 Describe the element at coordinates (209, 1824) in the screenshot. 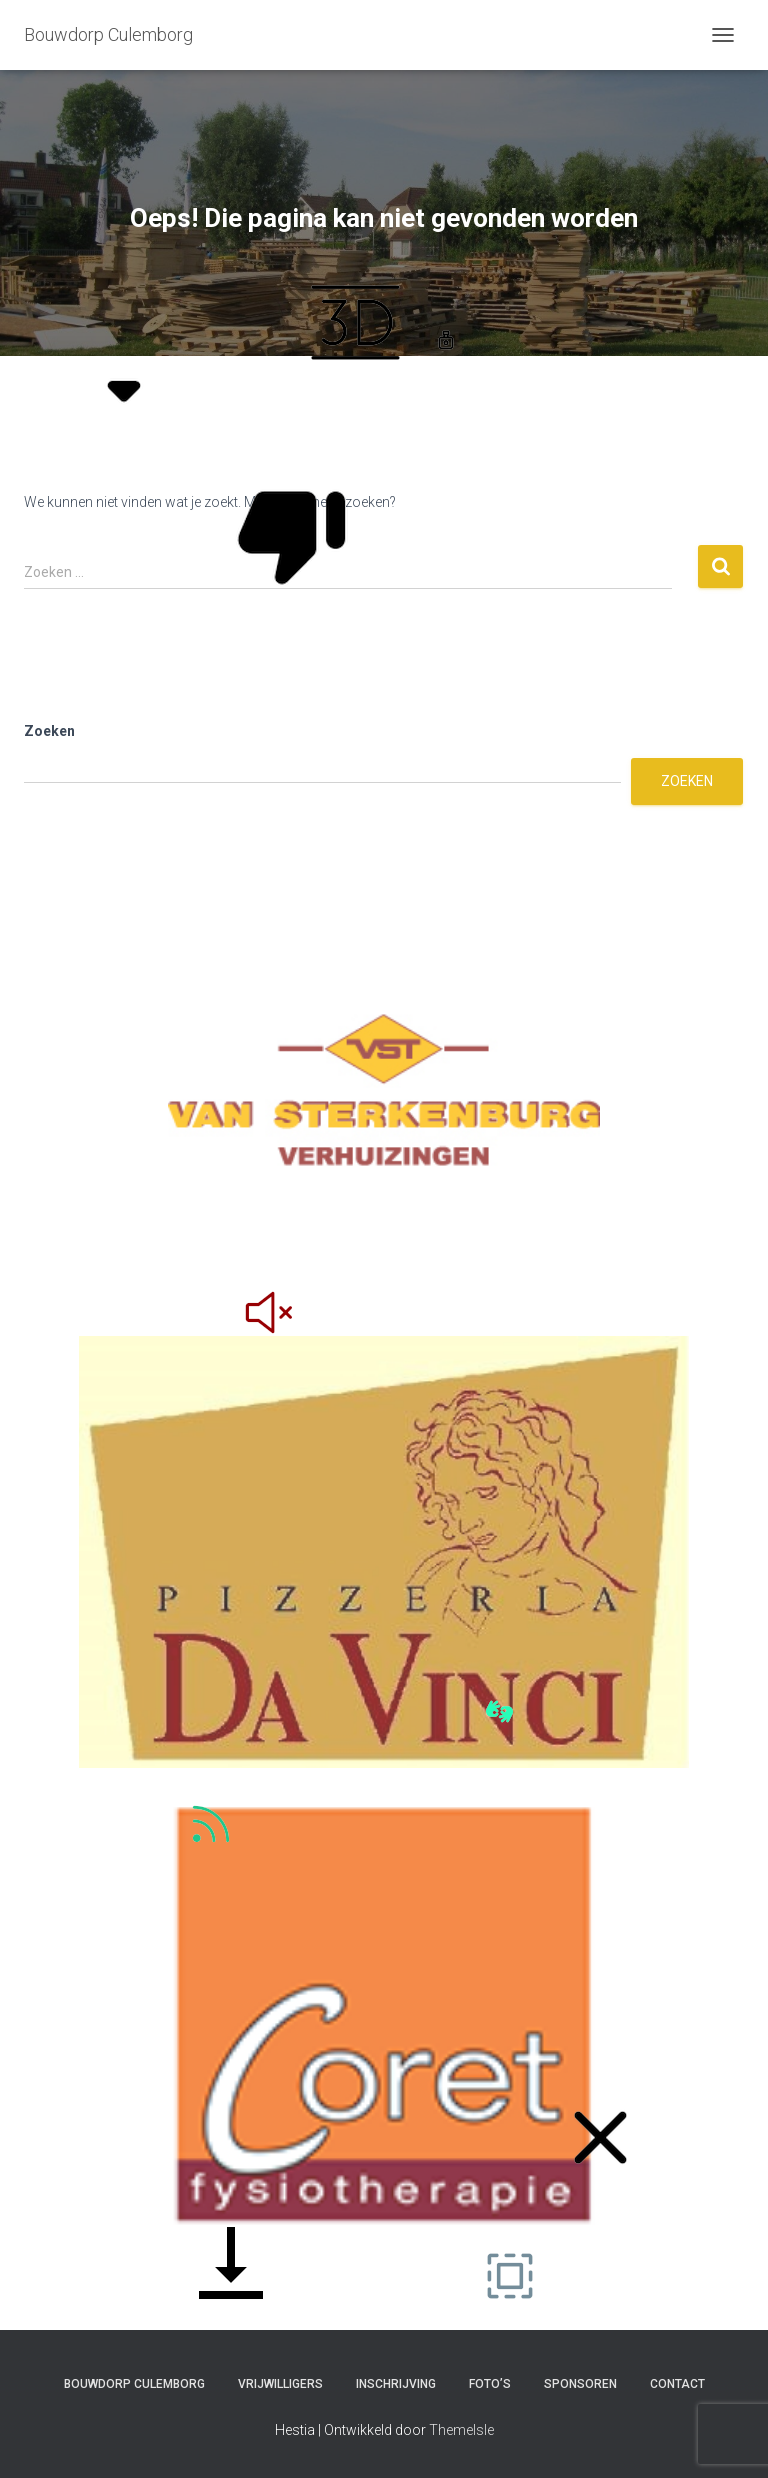

I see `subscribe to RSS feed` at that location.